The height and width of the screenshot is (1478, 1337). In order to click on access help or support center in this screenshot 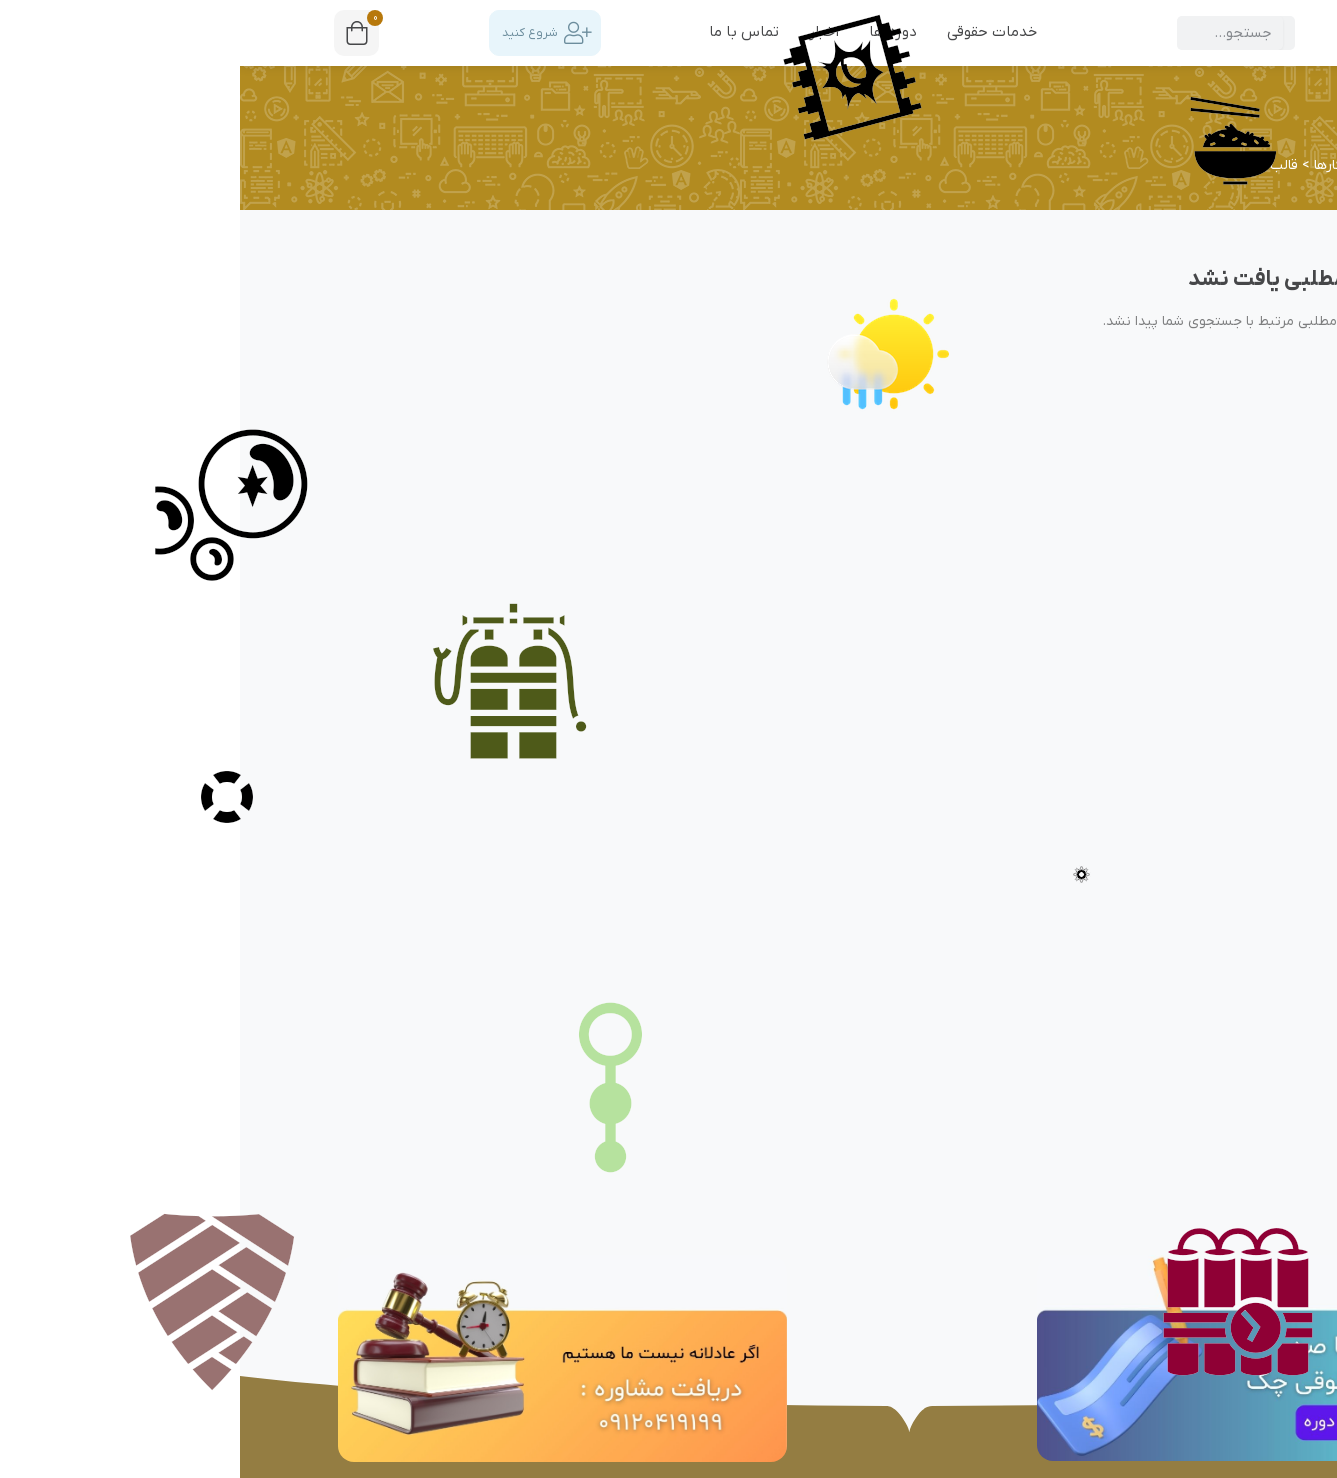, I will do `click(227, 797)`.